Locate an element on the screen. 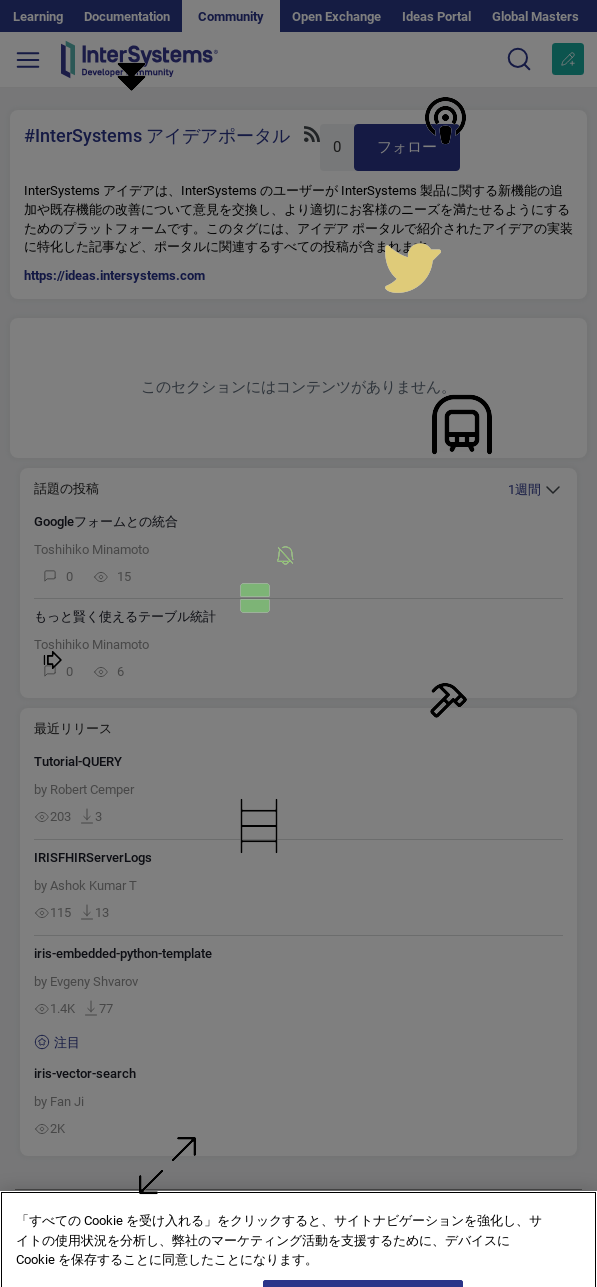 Image resolution: width=597 pixels, height=1287 pixels. view subway or metro transit options is located at coordinates (462, 427).